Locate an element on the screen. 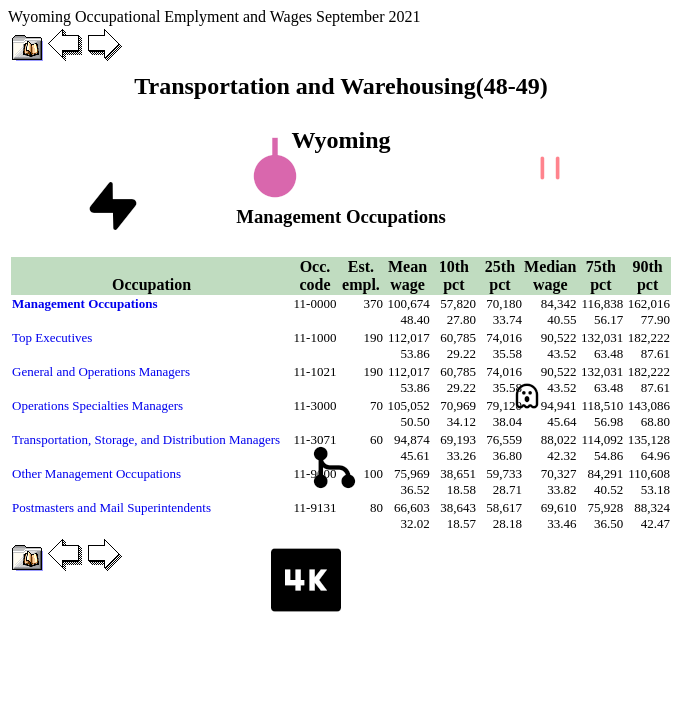  supabase logo is located at coordinates (113, 206).